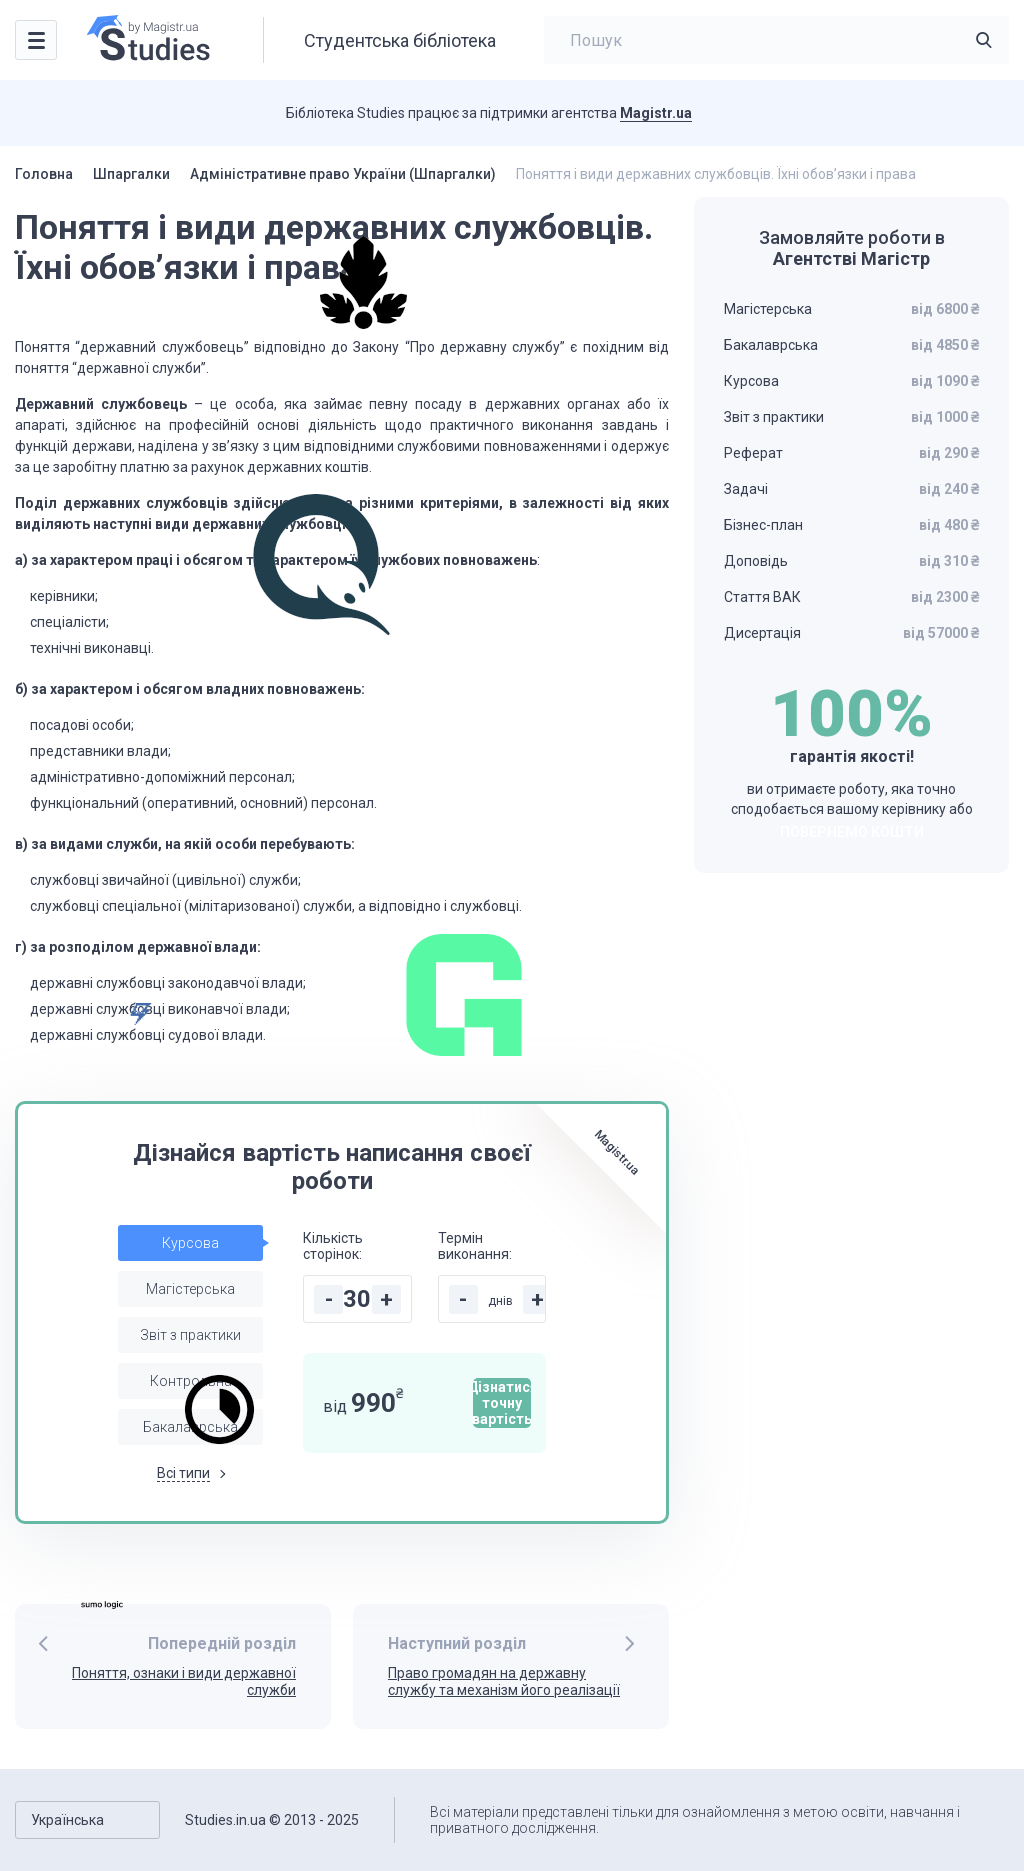  I want to click on indicates progress at approximately 25% completion, so click(219, 1409).